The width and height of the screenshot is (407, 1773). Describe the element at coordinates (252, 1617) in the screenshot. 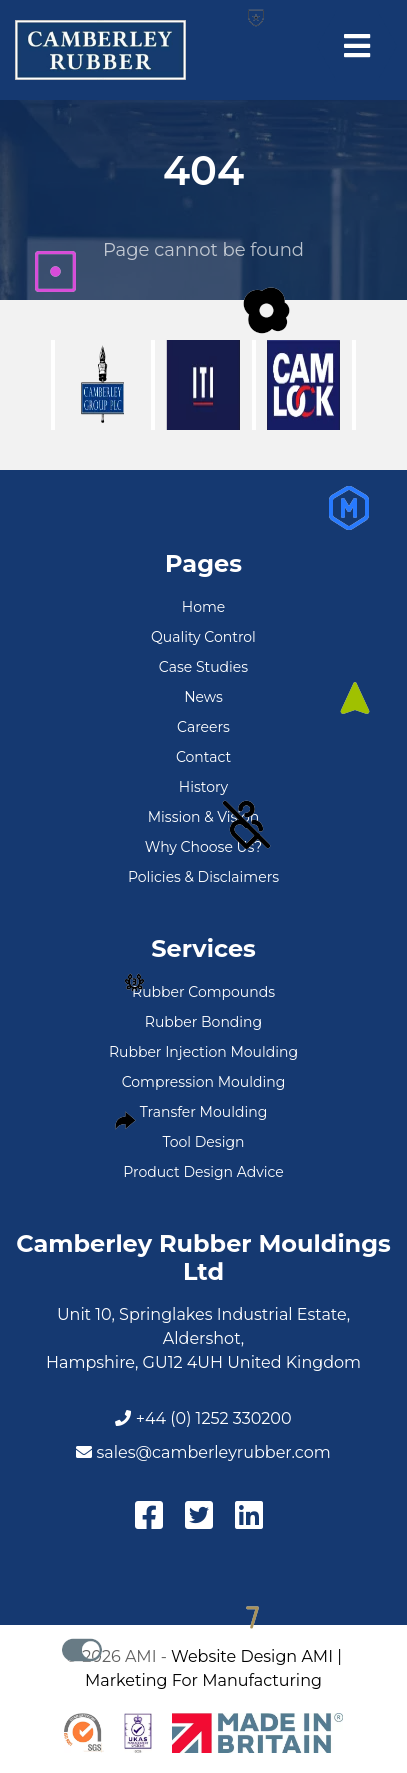

I see `indicates the number seven in a list or ranking` at that location.